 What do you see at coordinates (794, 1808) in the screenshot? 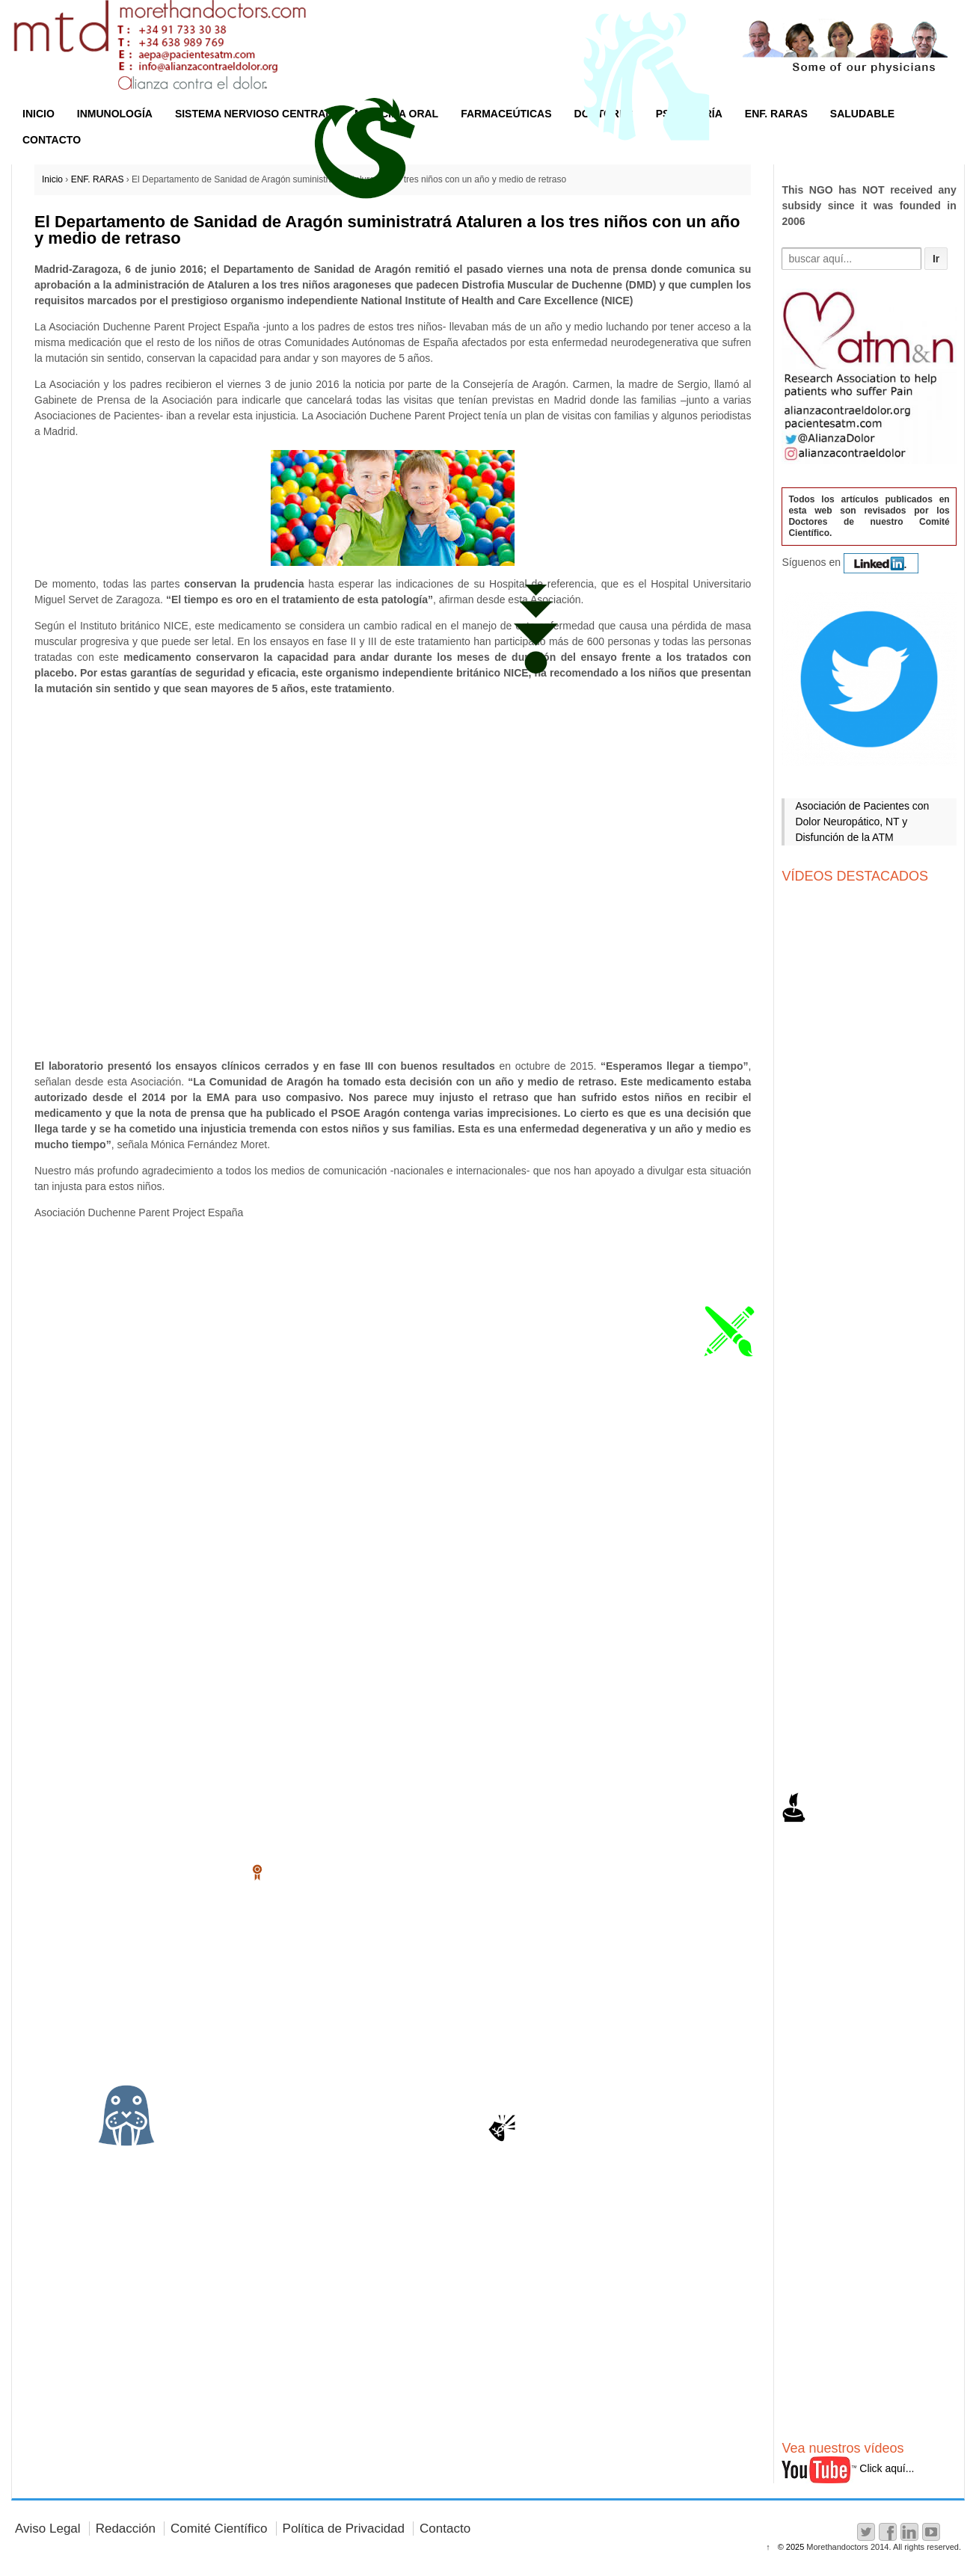
I see `indicates a lit candle or flame feature` at bounding box center [794, 1808].